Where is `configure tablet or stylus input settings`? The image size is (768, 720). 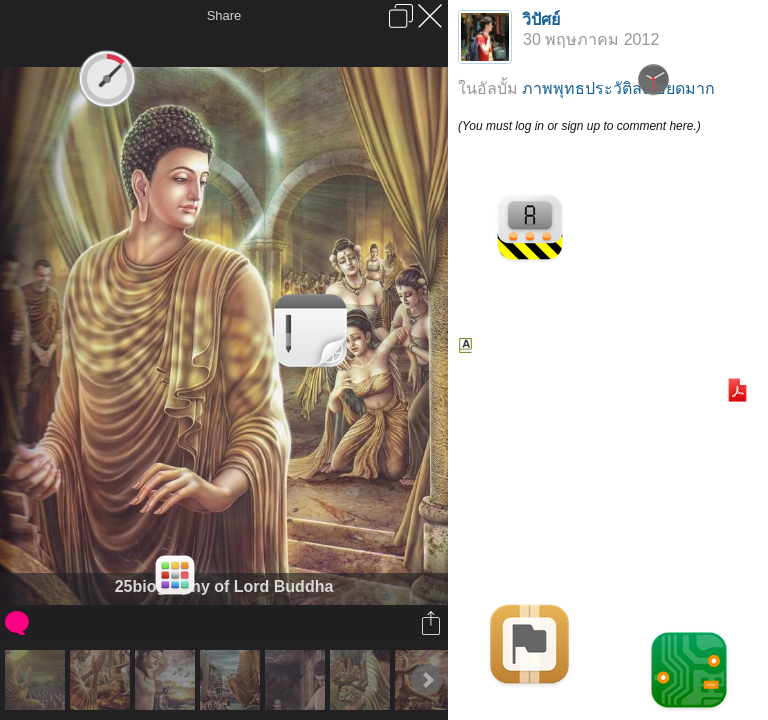
configure tablet or stylus input settings is located at coordinates (310, 330).